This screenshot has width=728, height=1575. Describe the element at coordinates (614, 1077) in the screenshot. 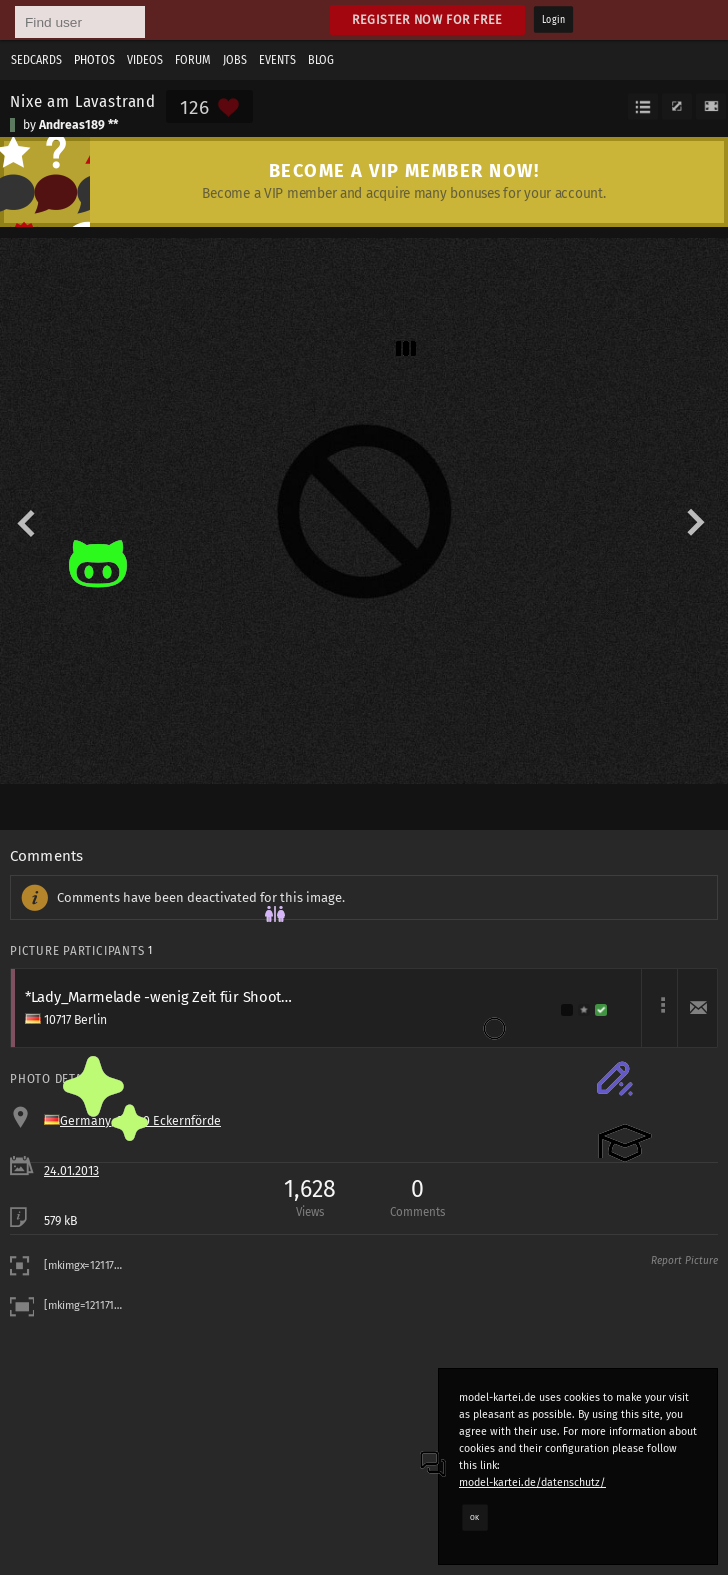

I see `edit or apply a discount code` at that location.